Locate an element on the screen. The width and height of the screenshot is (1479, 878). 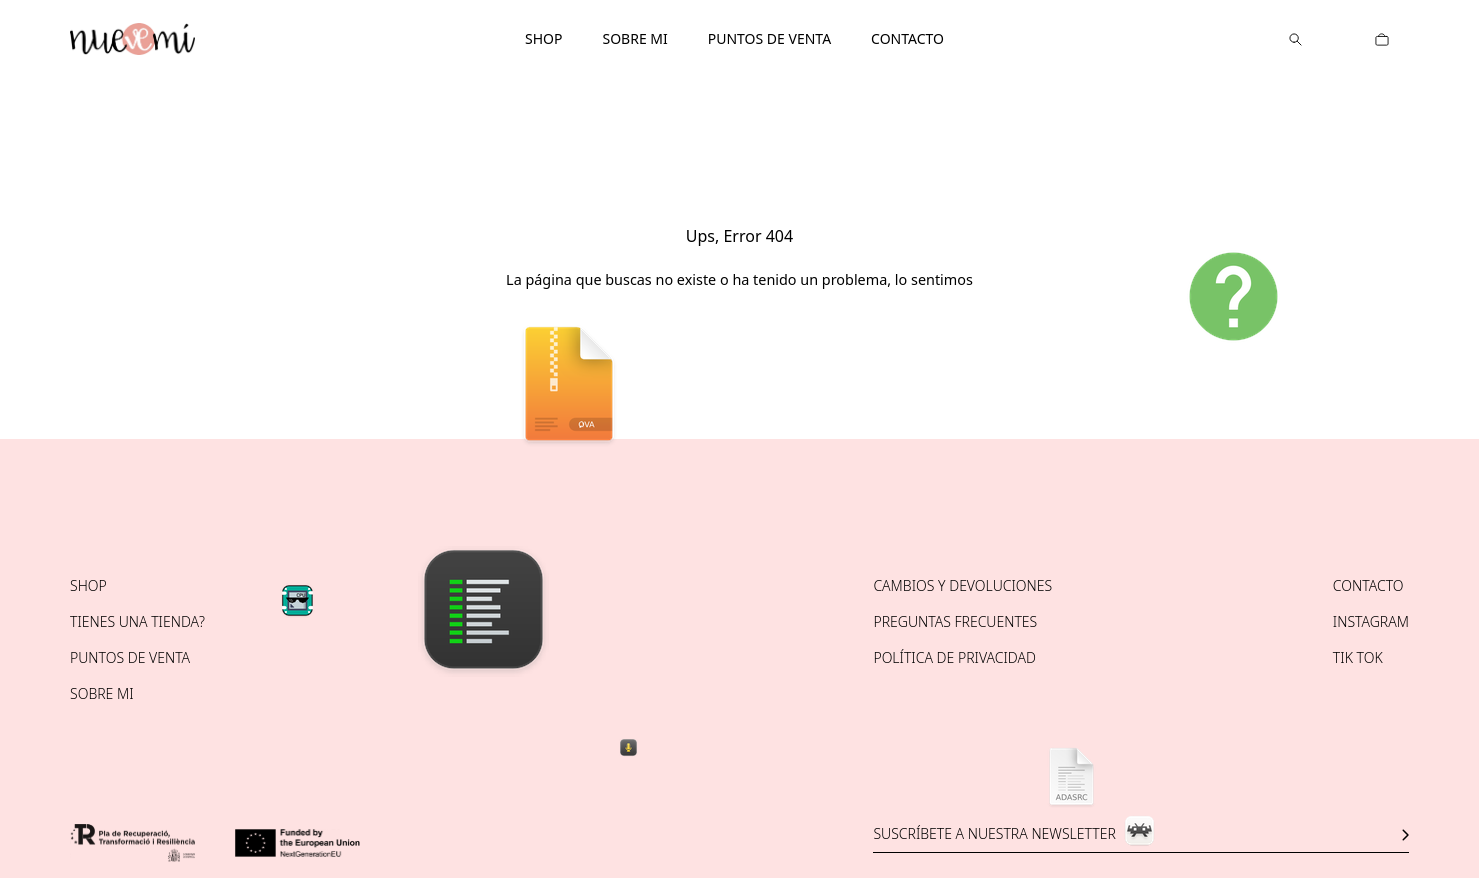
ada source code file is located at coordinates (1071, 777).